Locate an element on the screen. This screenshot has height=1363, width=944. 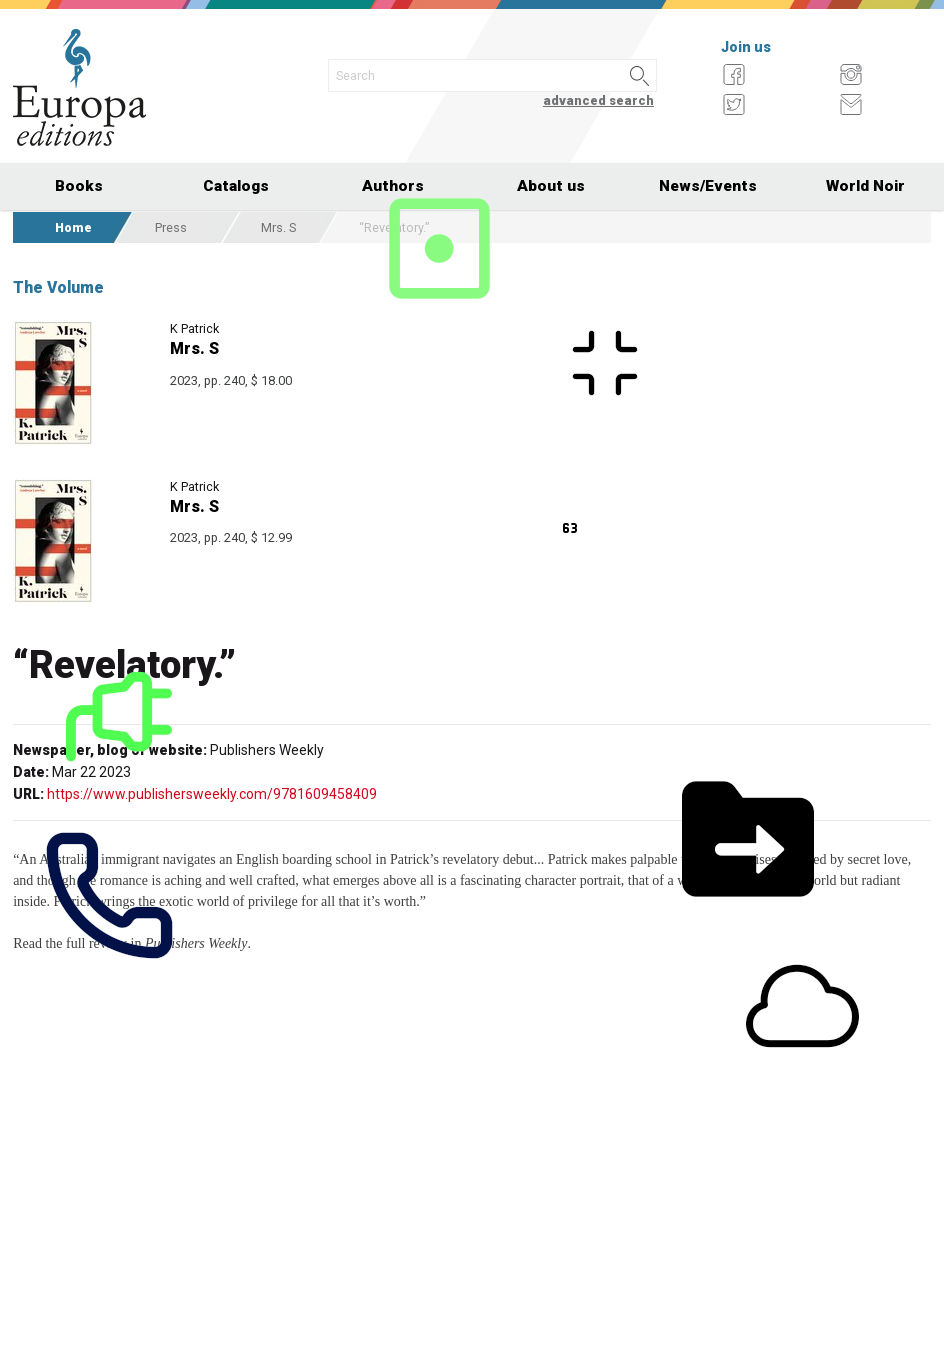
access cloud storage is located at coordinates (802, 1009).